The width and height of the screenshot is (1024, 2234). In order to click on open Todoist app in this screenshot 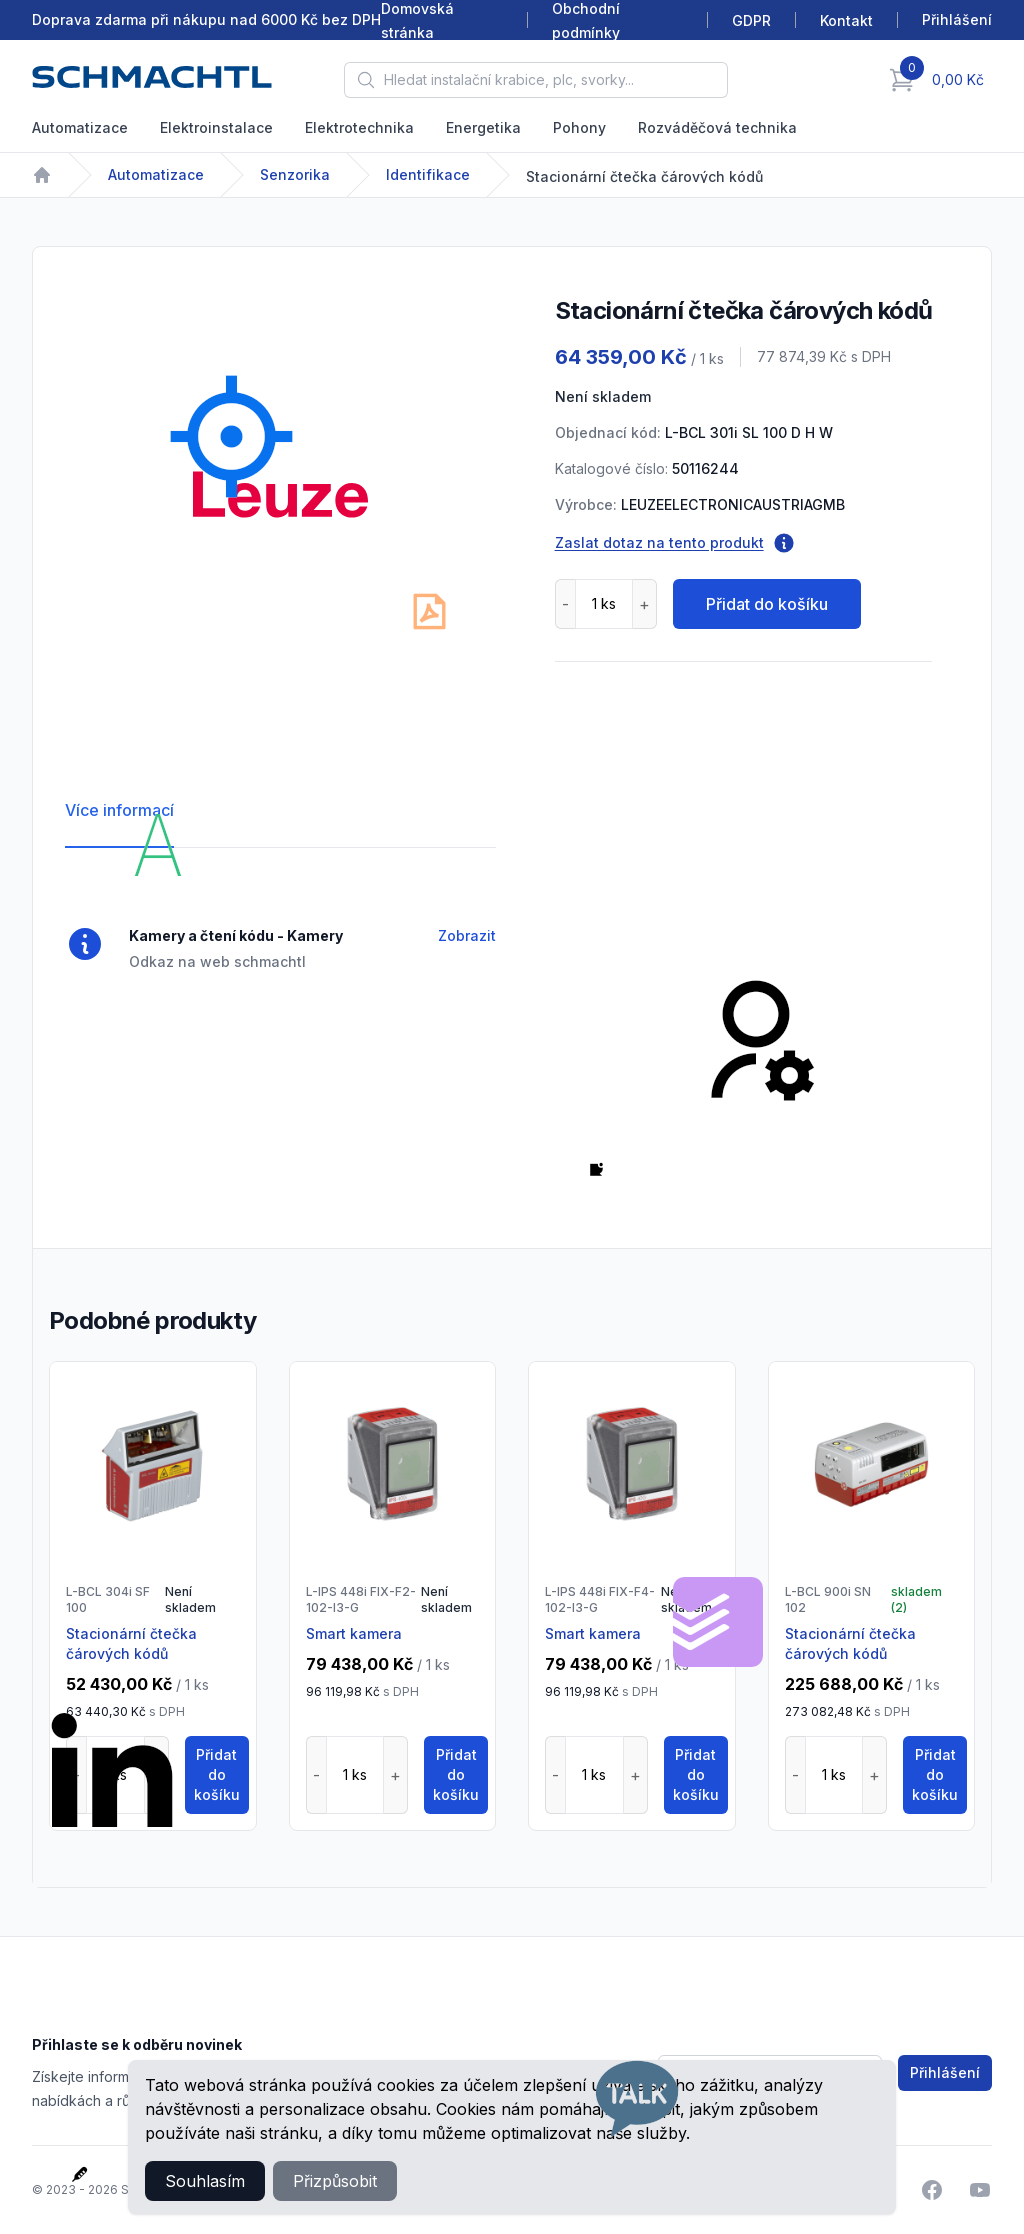, I will do `click(718, 1622)`.